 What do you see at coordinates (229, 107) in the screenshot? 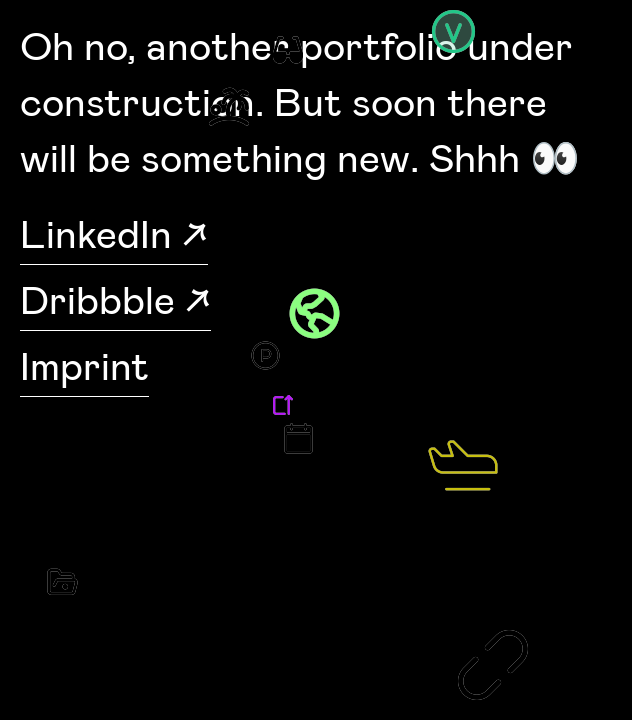
I see `indicates vacation or travel mode` at bounding box center [229, 107].